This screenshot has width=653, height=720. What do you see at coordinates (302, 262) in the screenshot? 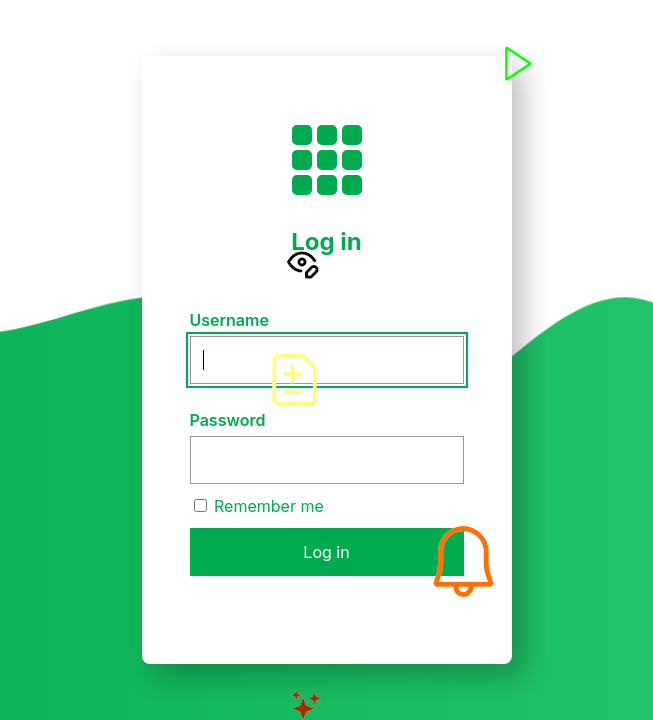
I see `edit visibility settings` at bounding box center [302, 262].